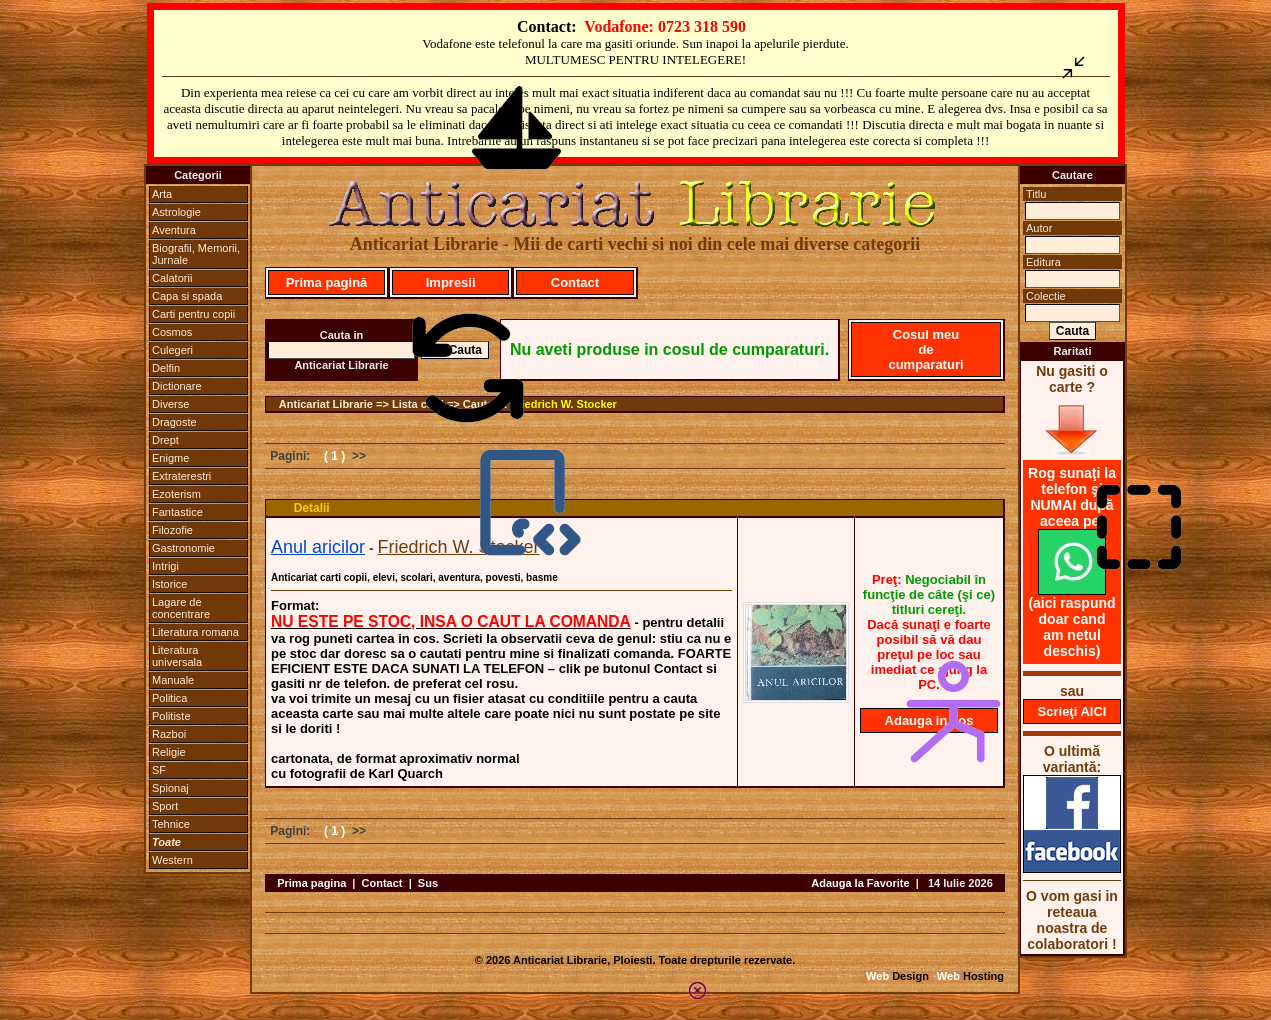 Image resolution: width=1271 pixels, height=1020 pixels. Describe the element at coordinates (1073, 67) in the screenshot. I see `minimize or collapse the current window` at that location.